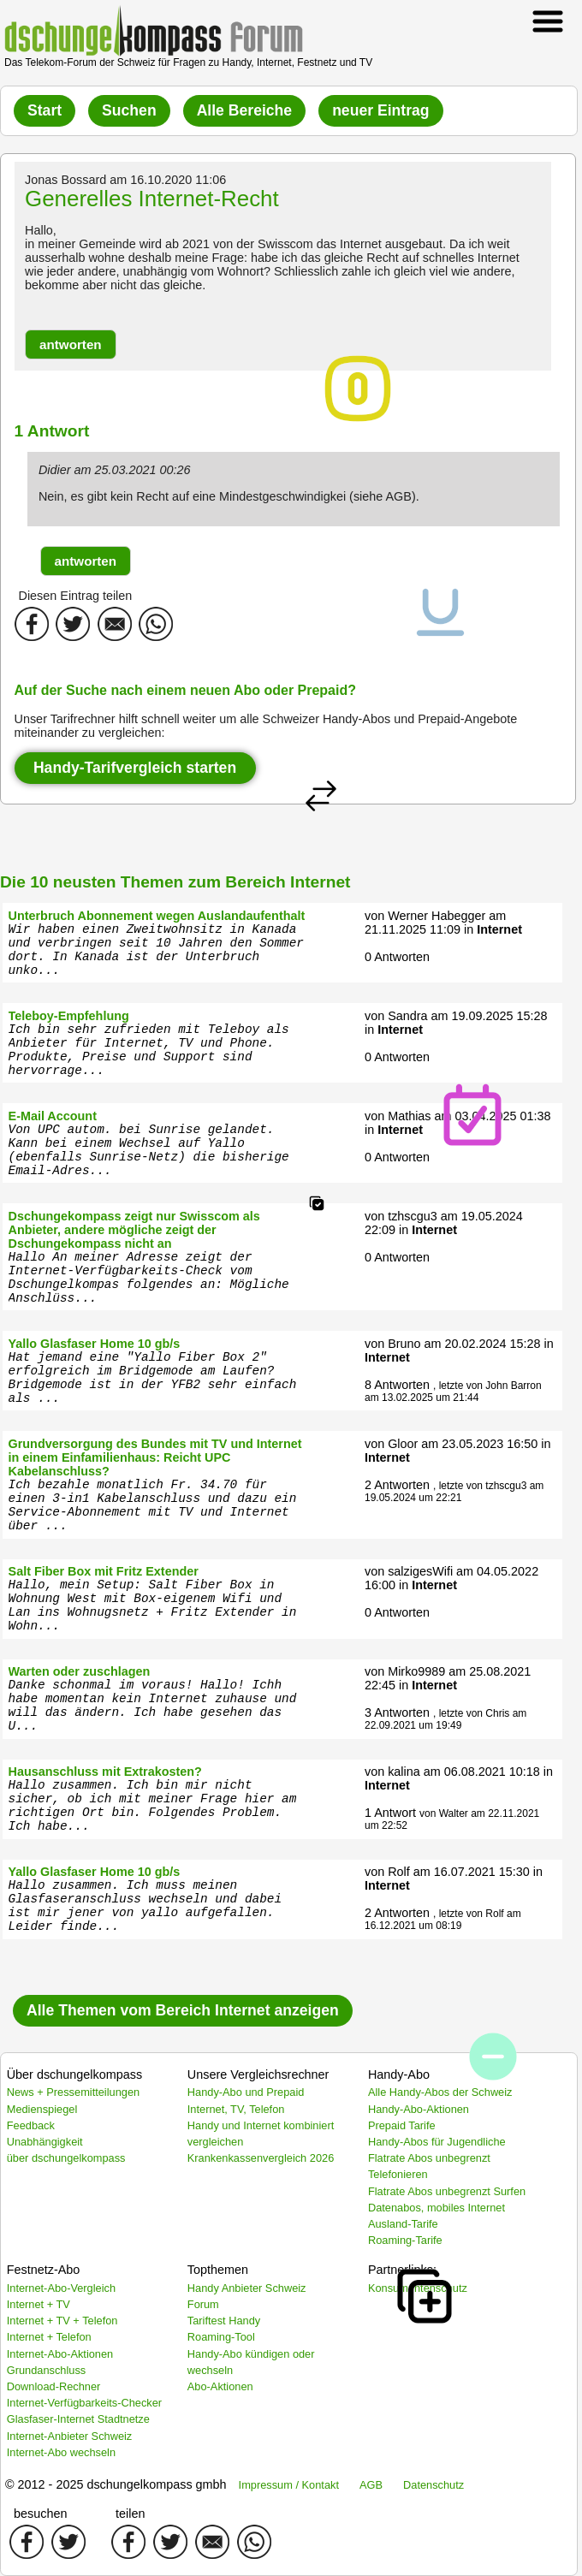  What do you see at coordinates (425, 2296) in the screenshot?
I see `duplicate and add new item` at bounding box center [425, 2296].